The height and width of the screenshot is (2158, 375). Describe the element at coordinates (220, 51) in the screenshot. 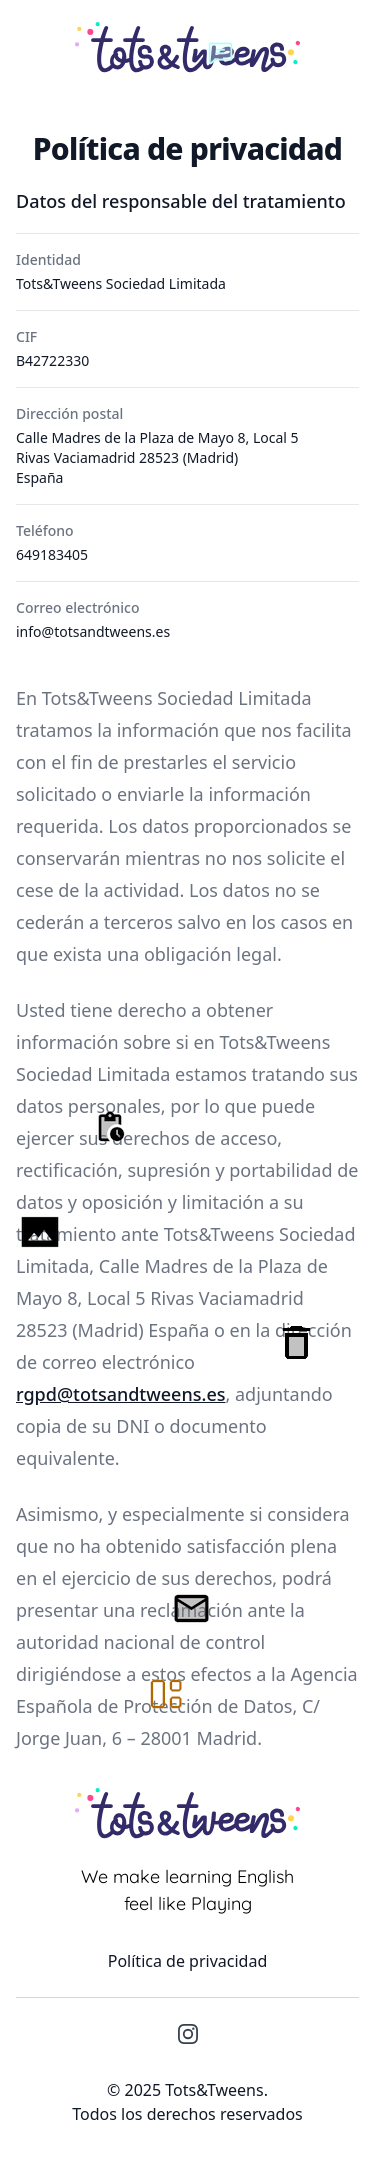

I see `open chat or messaging` at that location.